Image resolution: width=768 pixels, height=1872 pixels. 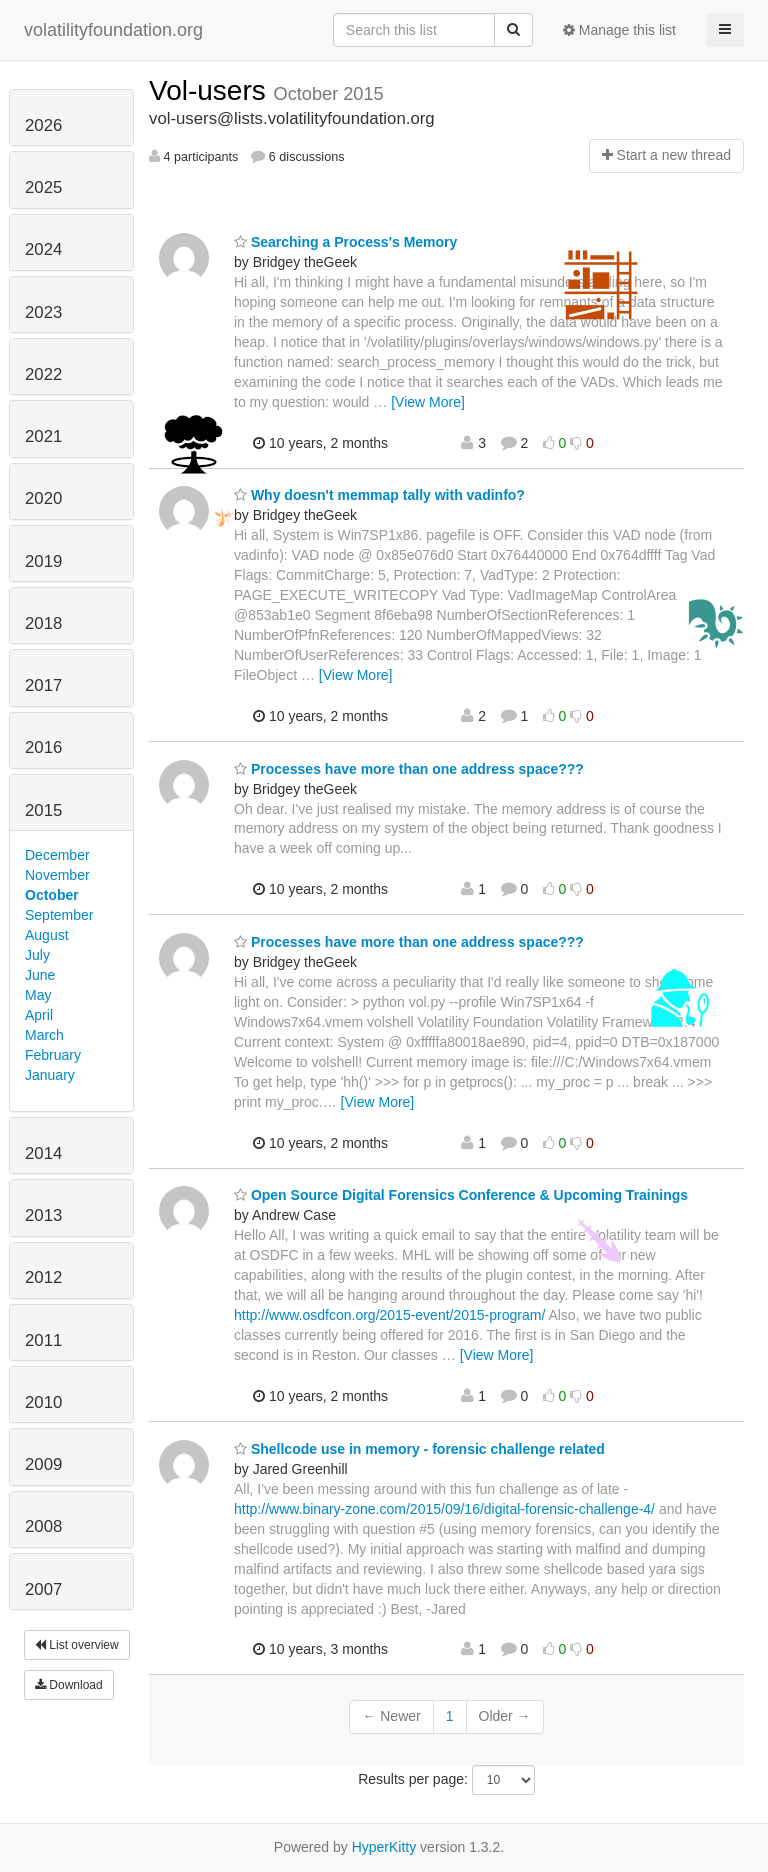 I want to click on select tentacle monster or creature type, so click(x=716, y=624).